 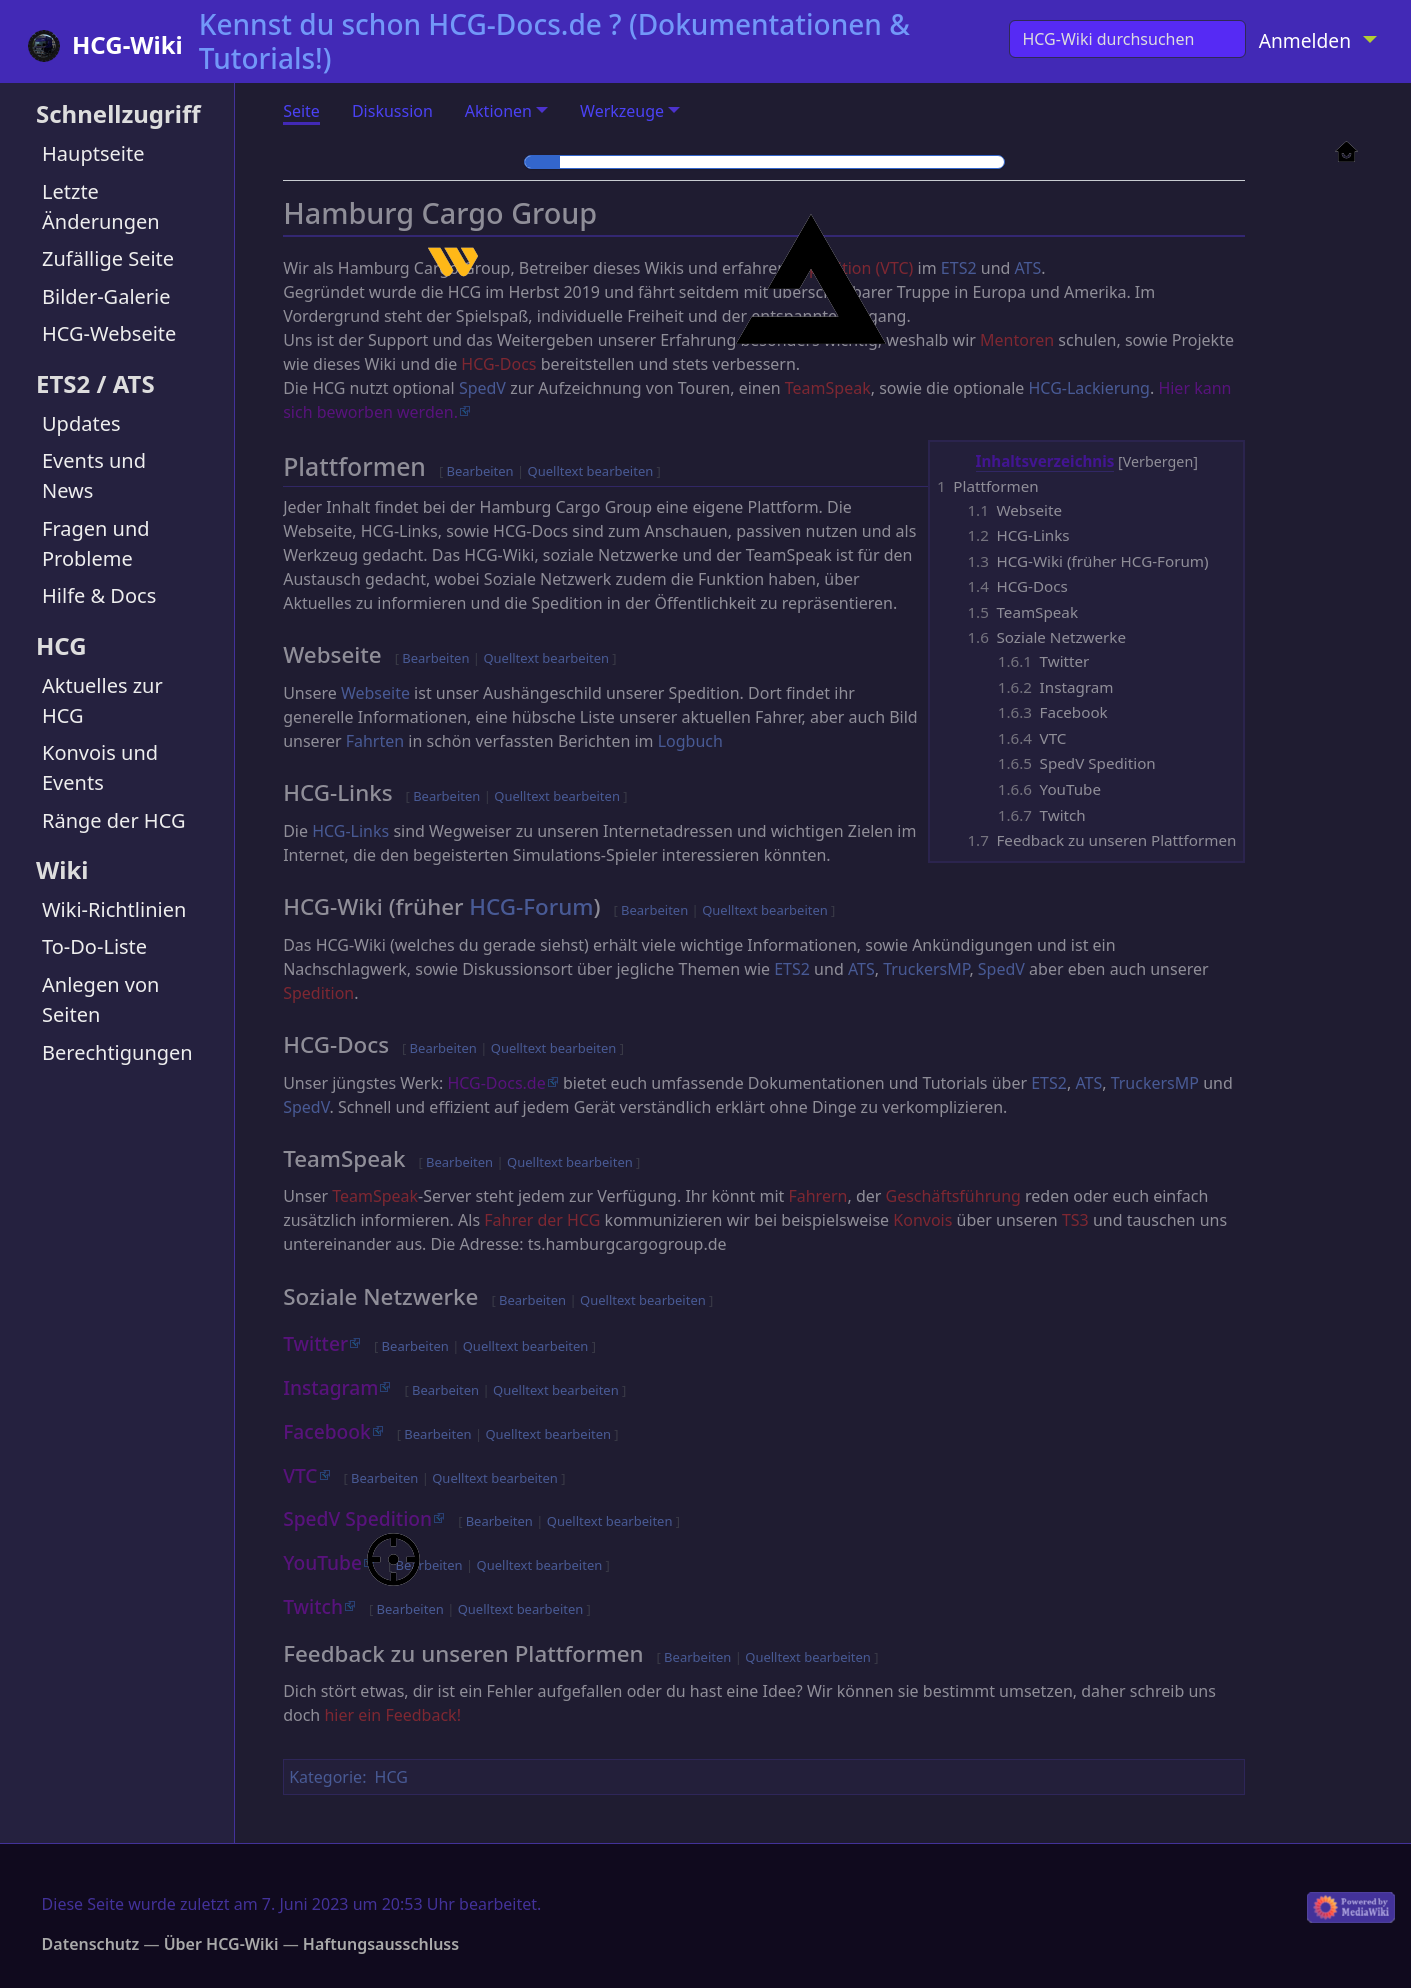 What do you see at coordinates (1346, 152) in the screenshot?
I see `go to home screen` at bounding box center [1346, 152].